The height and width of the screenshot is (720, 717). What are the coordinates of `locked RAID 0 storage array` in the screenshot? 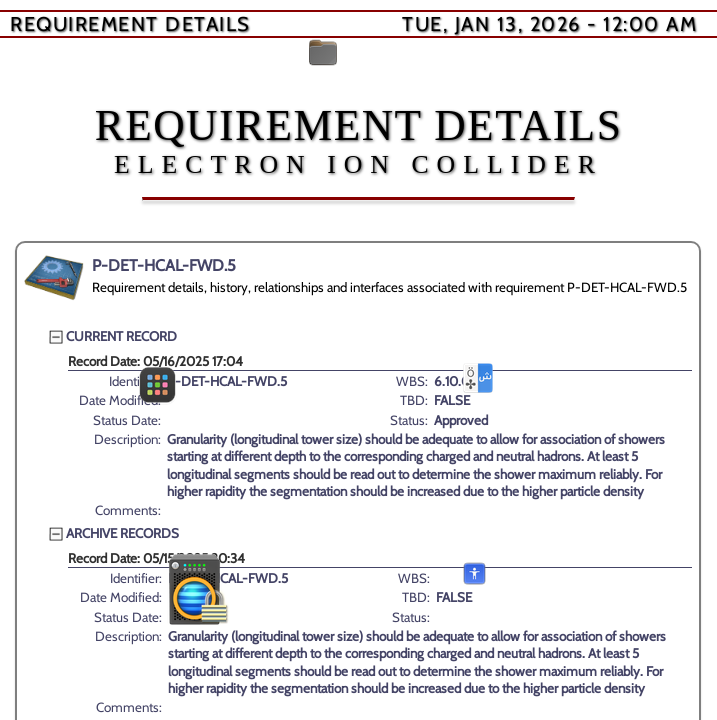 It's located at (194, 589).